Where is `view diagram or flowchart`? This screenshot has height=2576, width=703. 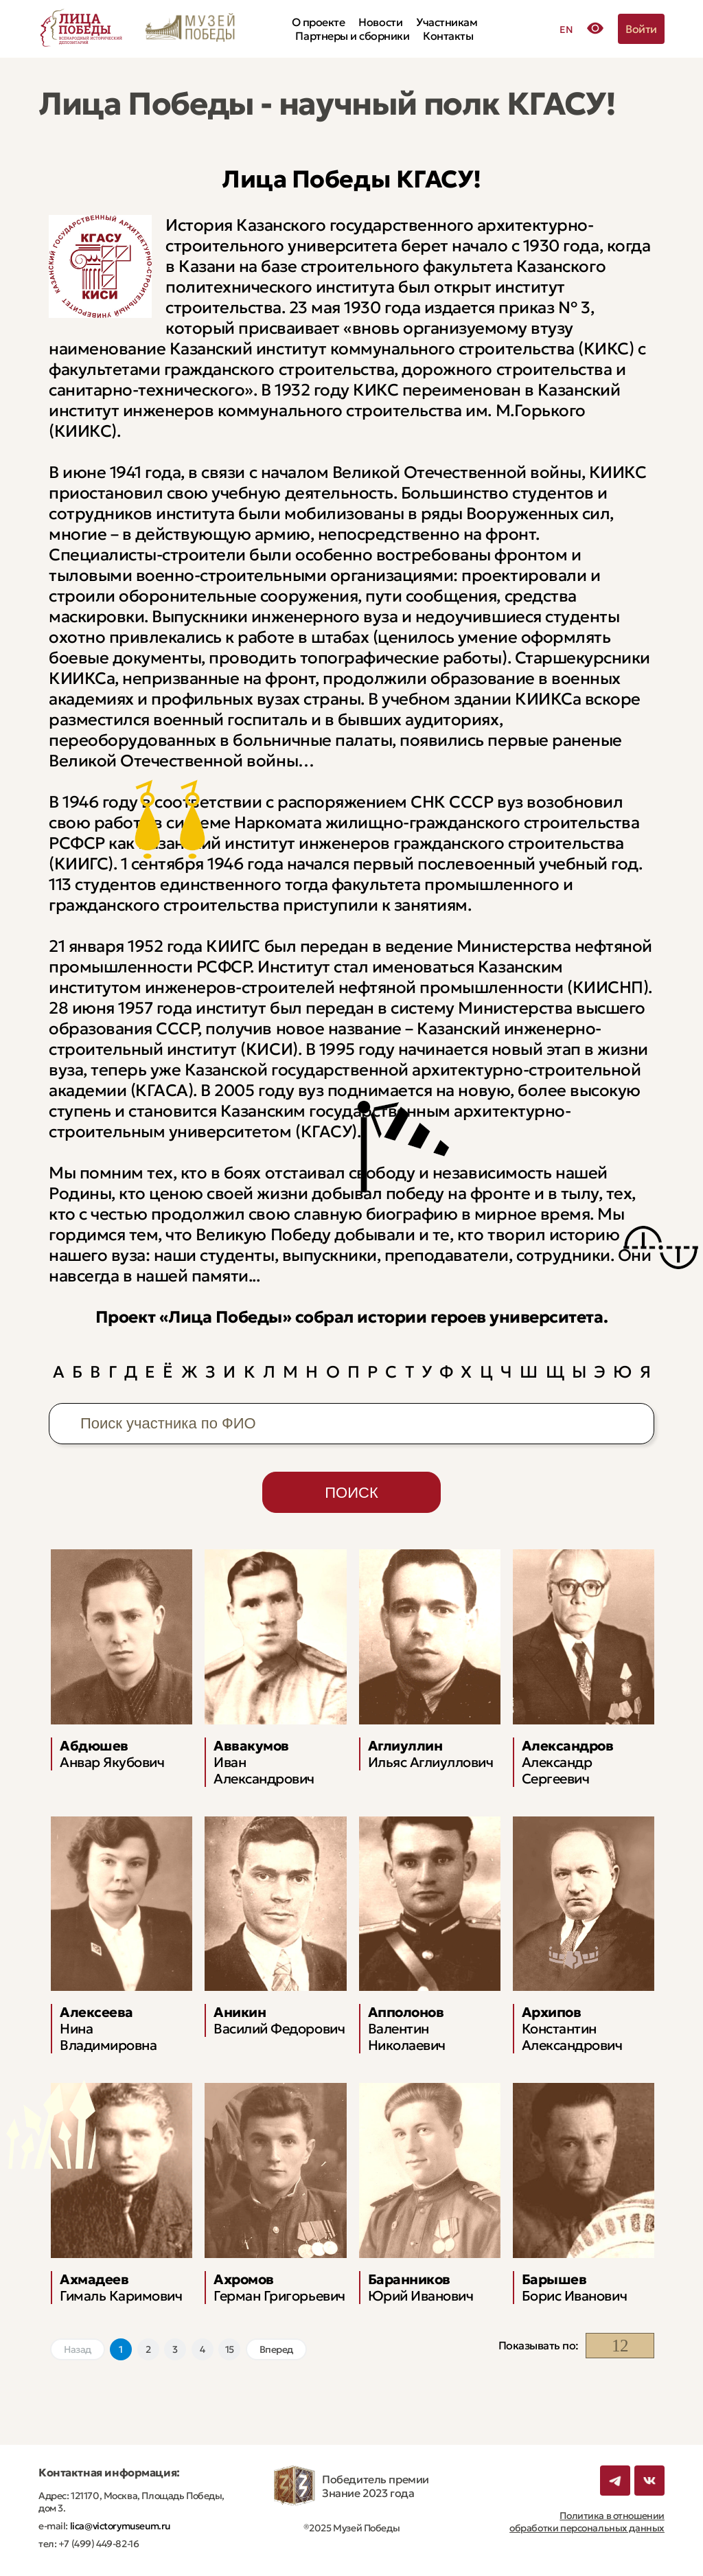
view diagram or flowchart is located at coordinates (660, 1247).